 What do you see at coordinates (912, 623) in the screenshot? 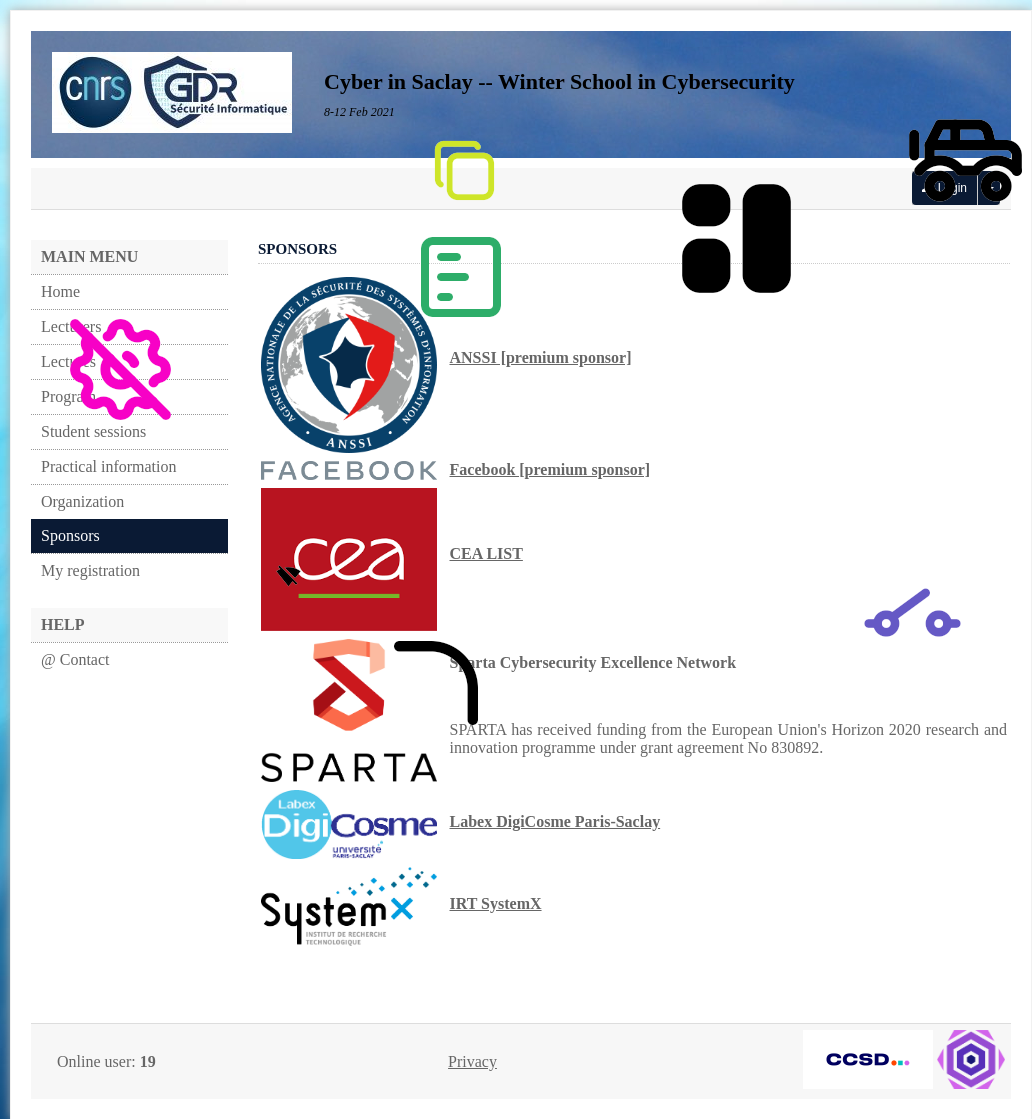
I see `indicates circuit is disconnected or open` at bounding box center [912, 623].